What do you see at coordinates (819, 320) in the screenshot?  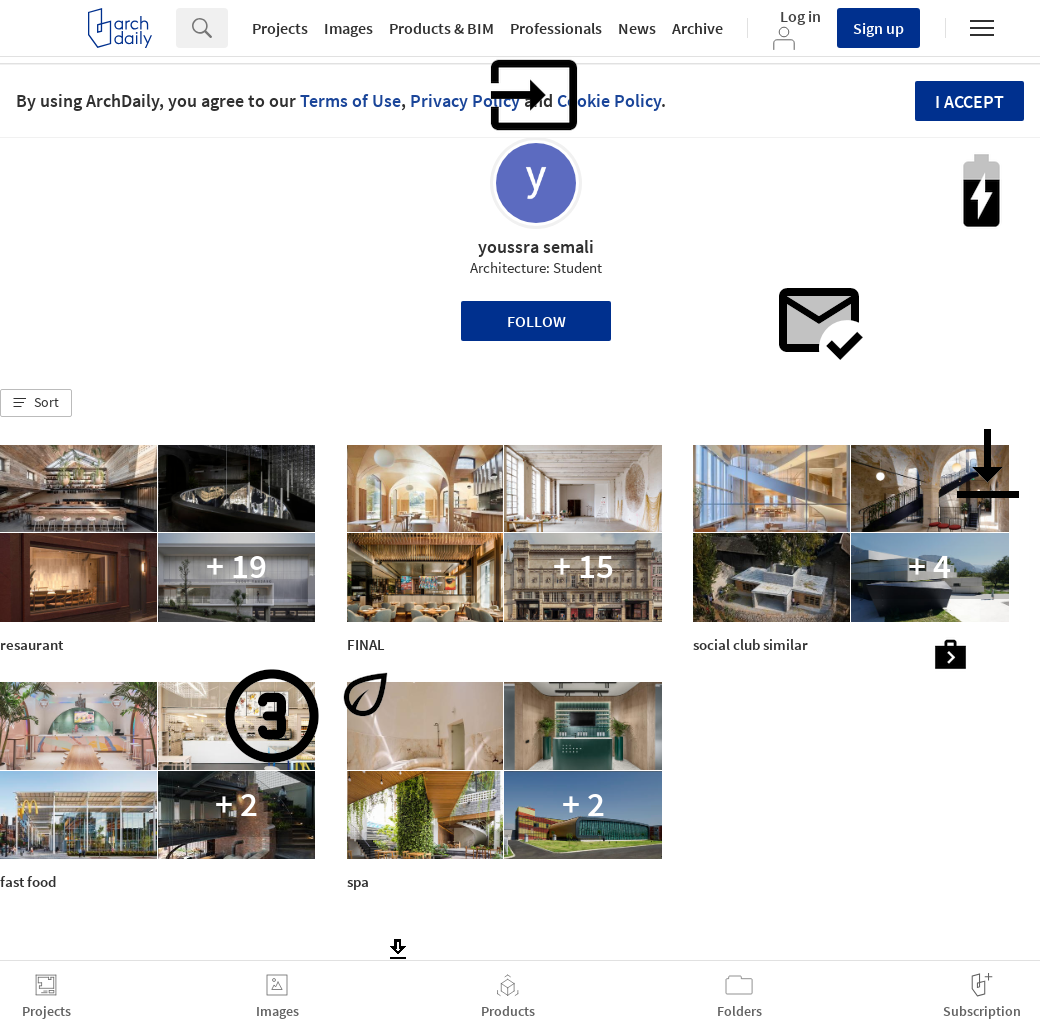 I see `mark email as read` at bounding box center [819, 320].